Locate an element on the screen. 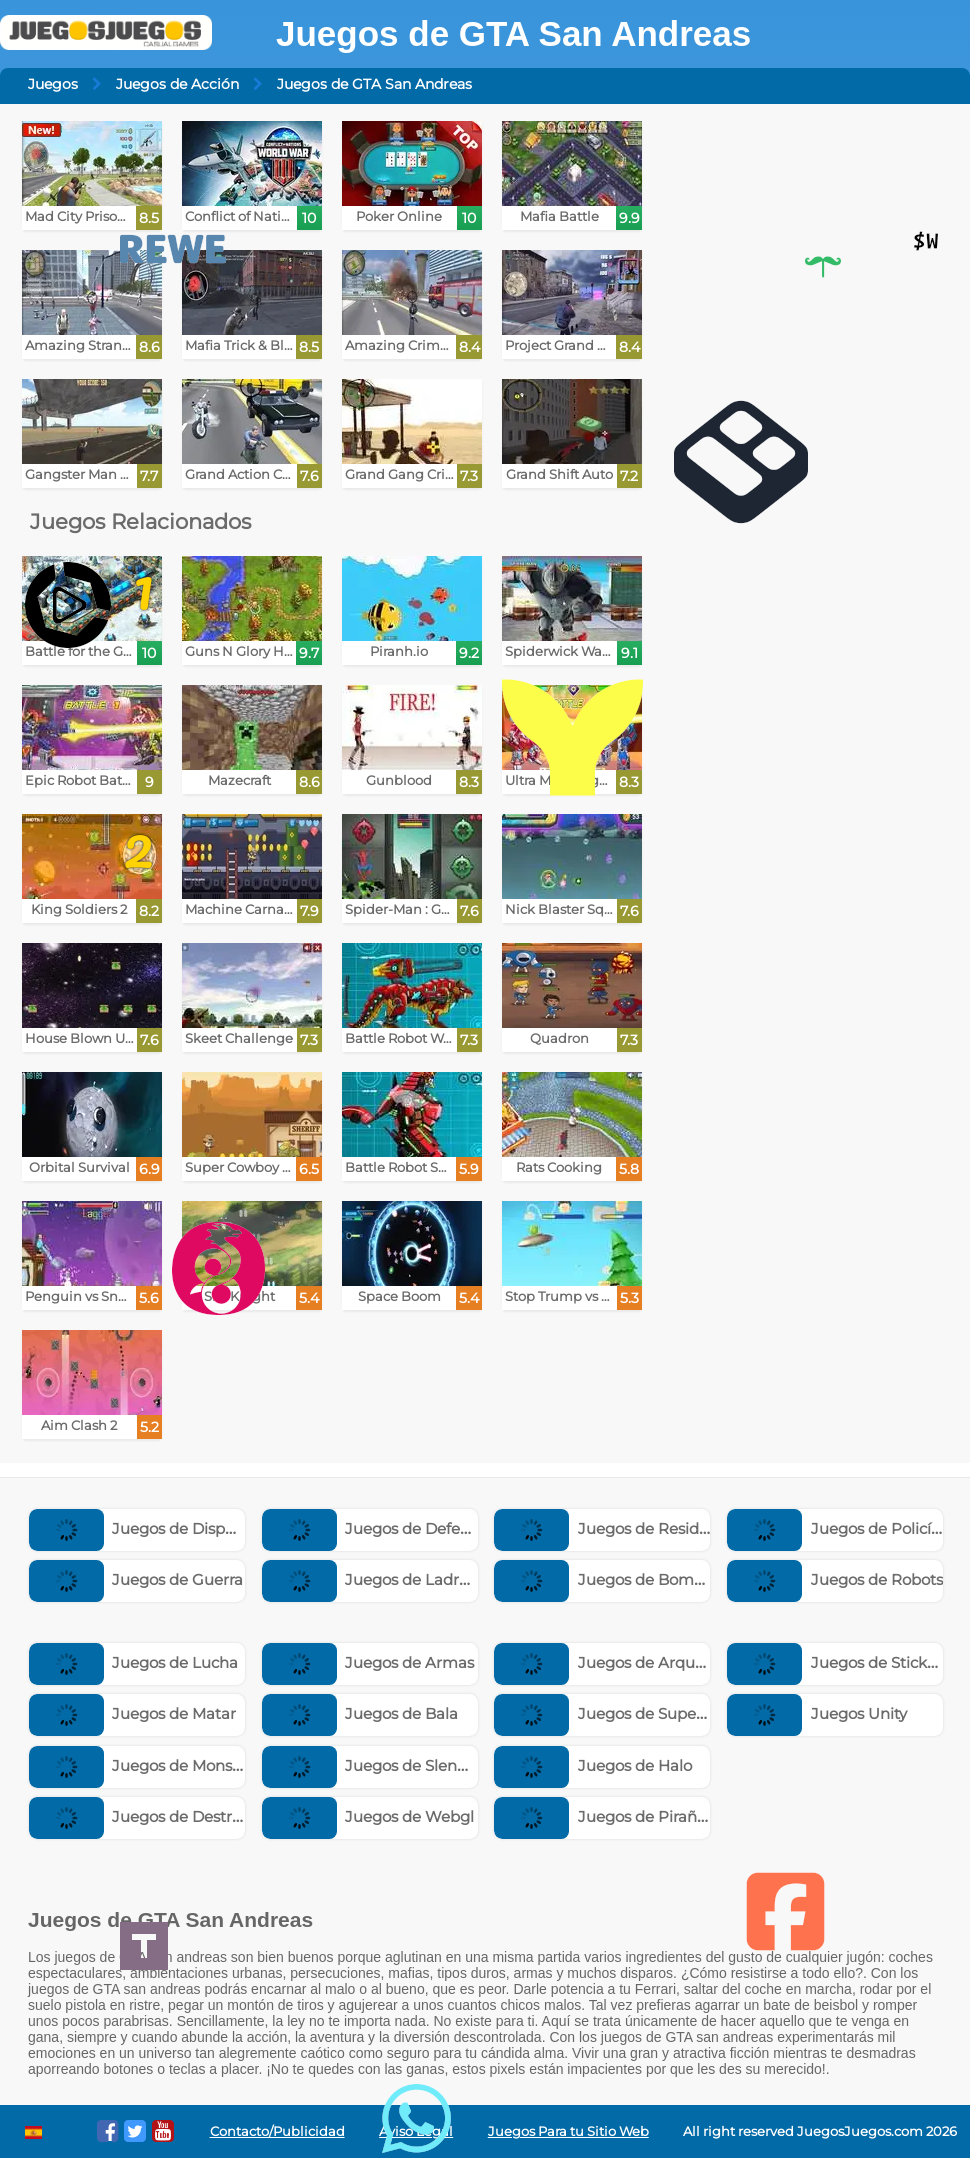 Image resolution: width=970 pixels, height=2158 pixels. open whatsapp messaging app is located at coordinates (416, 2118).